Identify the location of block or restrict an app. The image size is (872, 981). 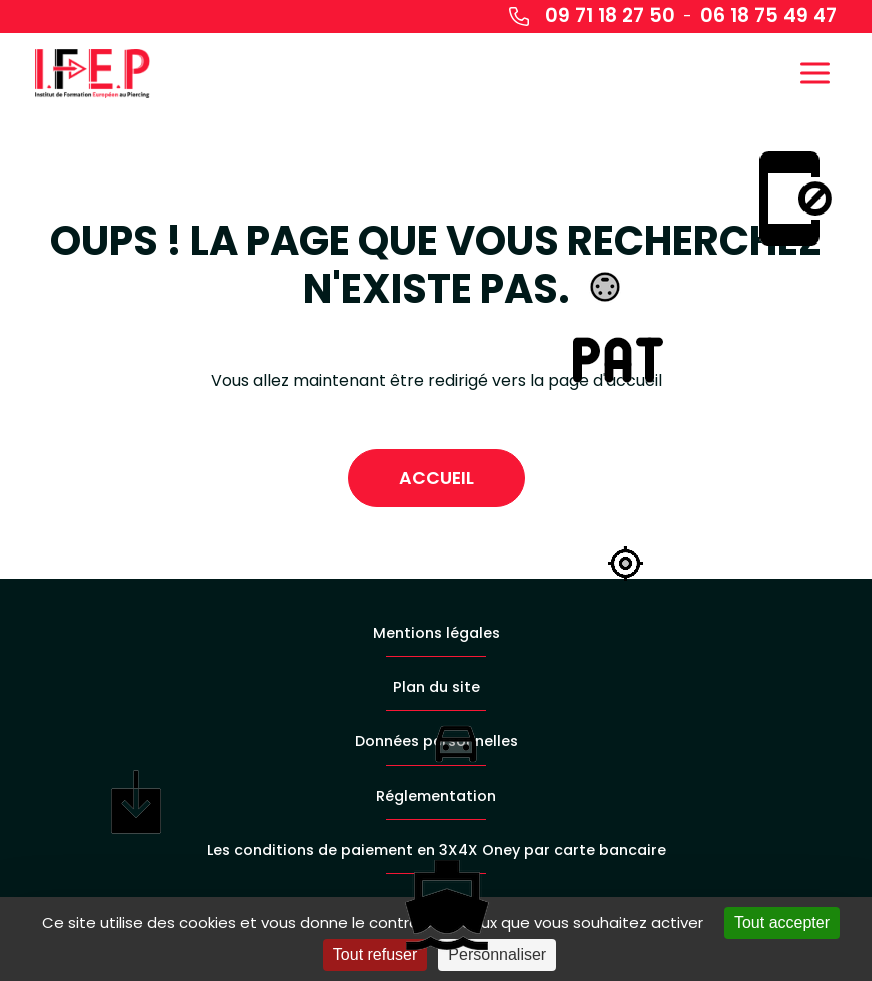
(789, 198).